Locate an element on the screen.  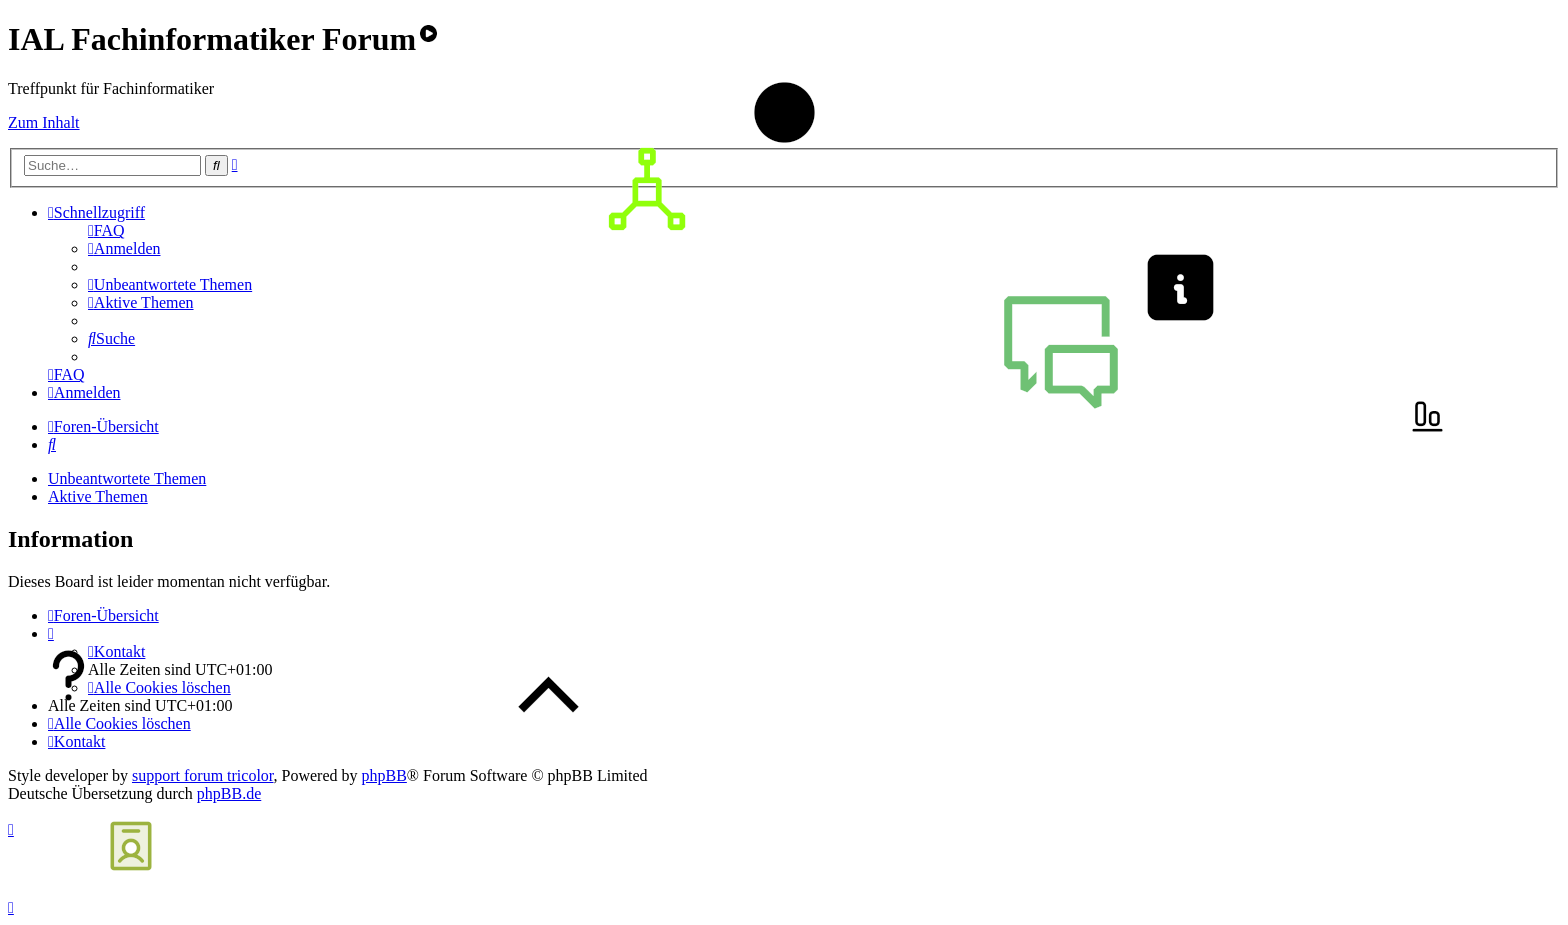
view more information or details is located at coordinates (1180, 287).